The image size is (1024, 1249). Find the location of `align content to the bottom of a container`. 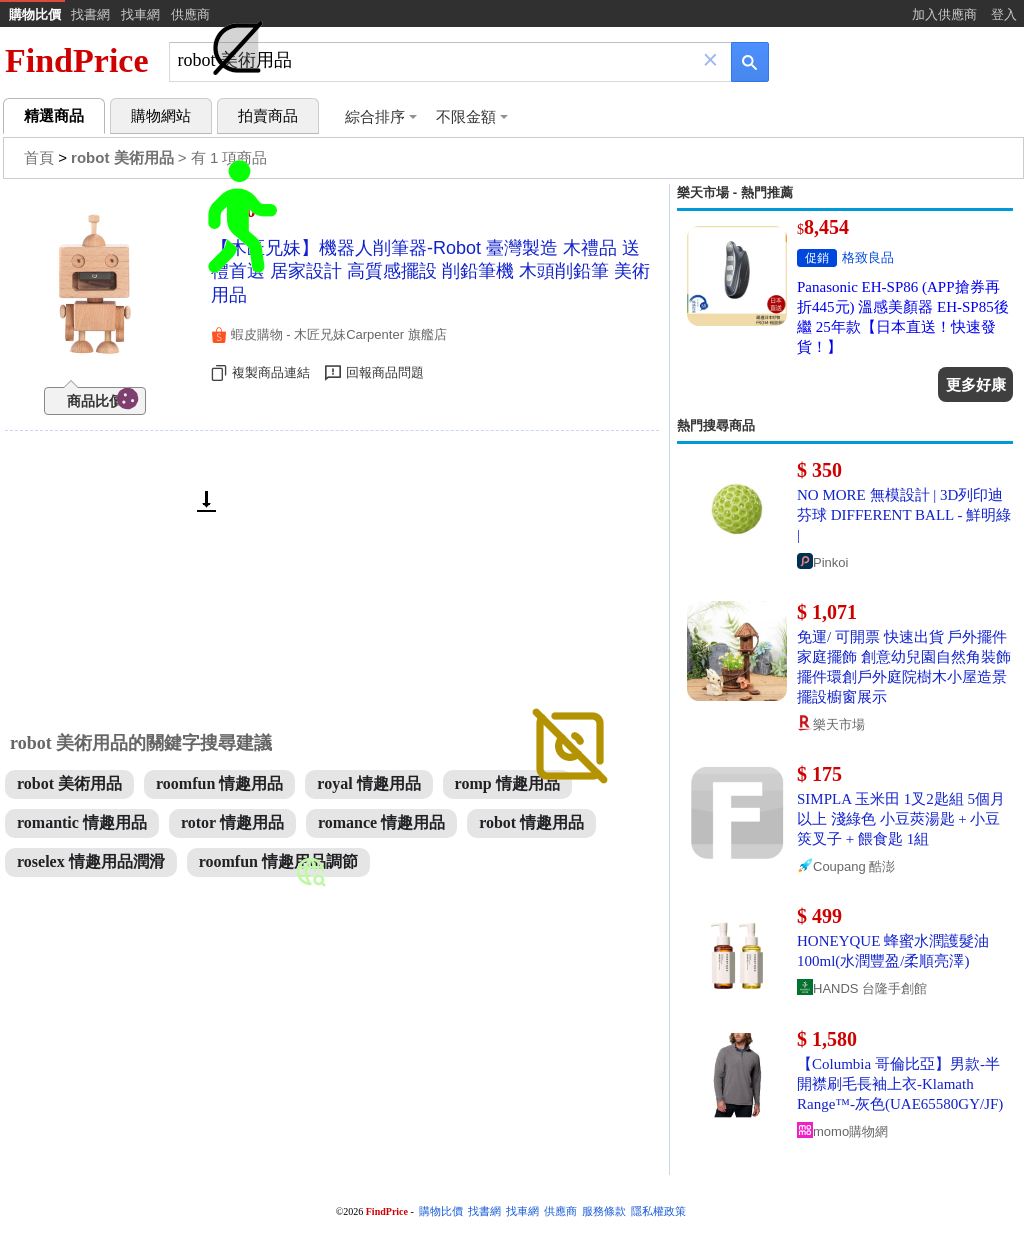

align content to the bottom of a container is located at coordinates (206, 501).